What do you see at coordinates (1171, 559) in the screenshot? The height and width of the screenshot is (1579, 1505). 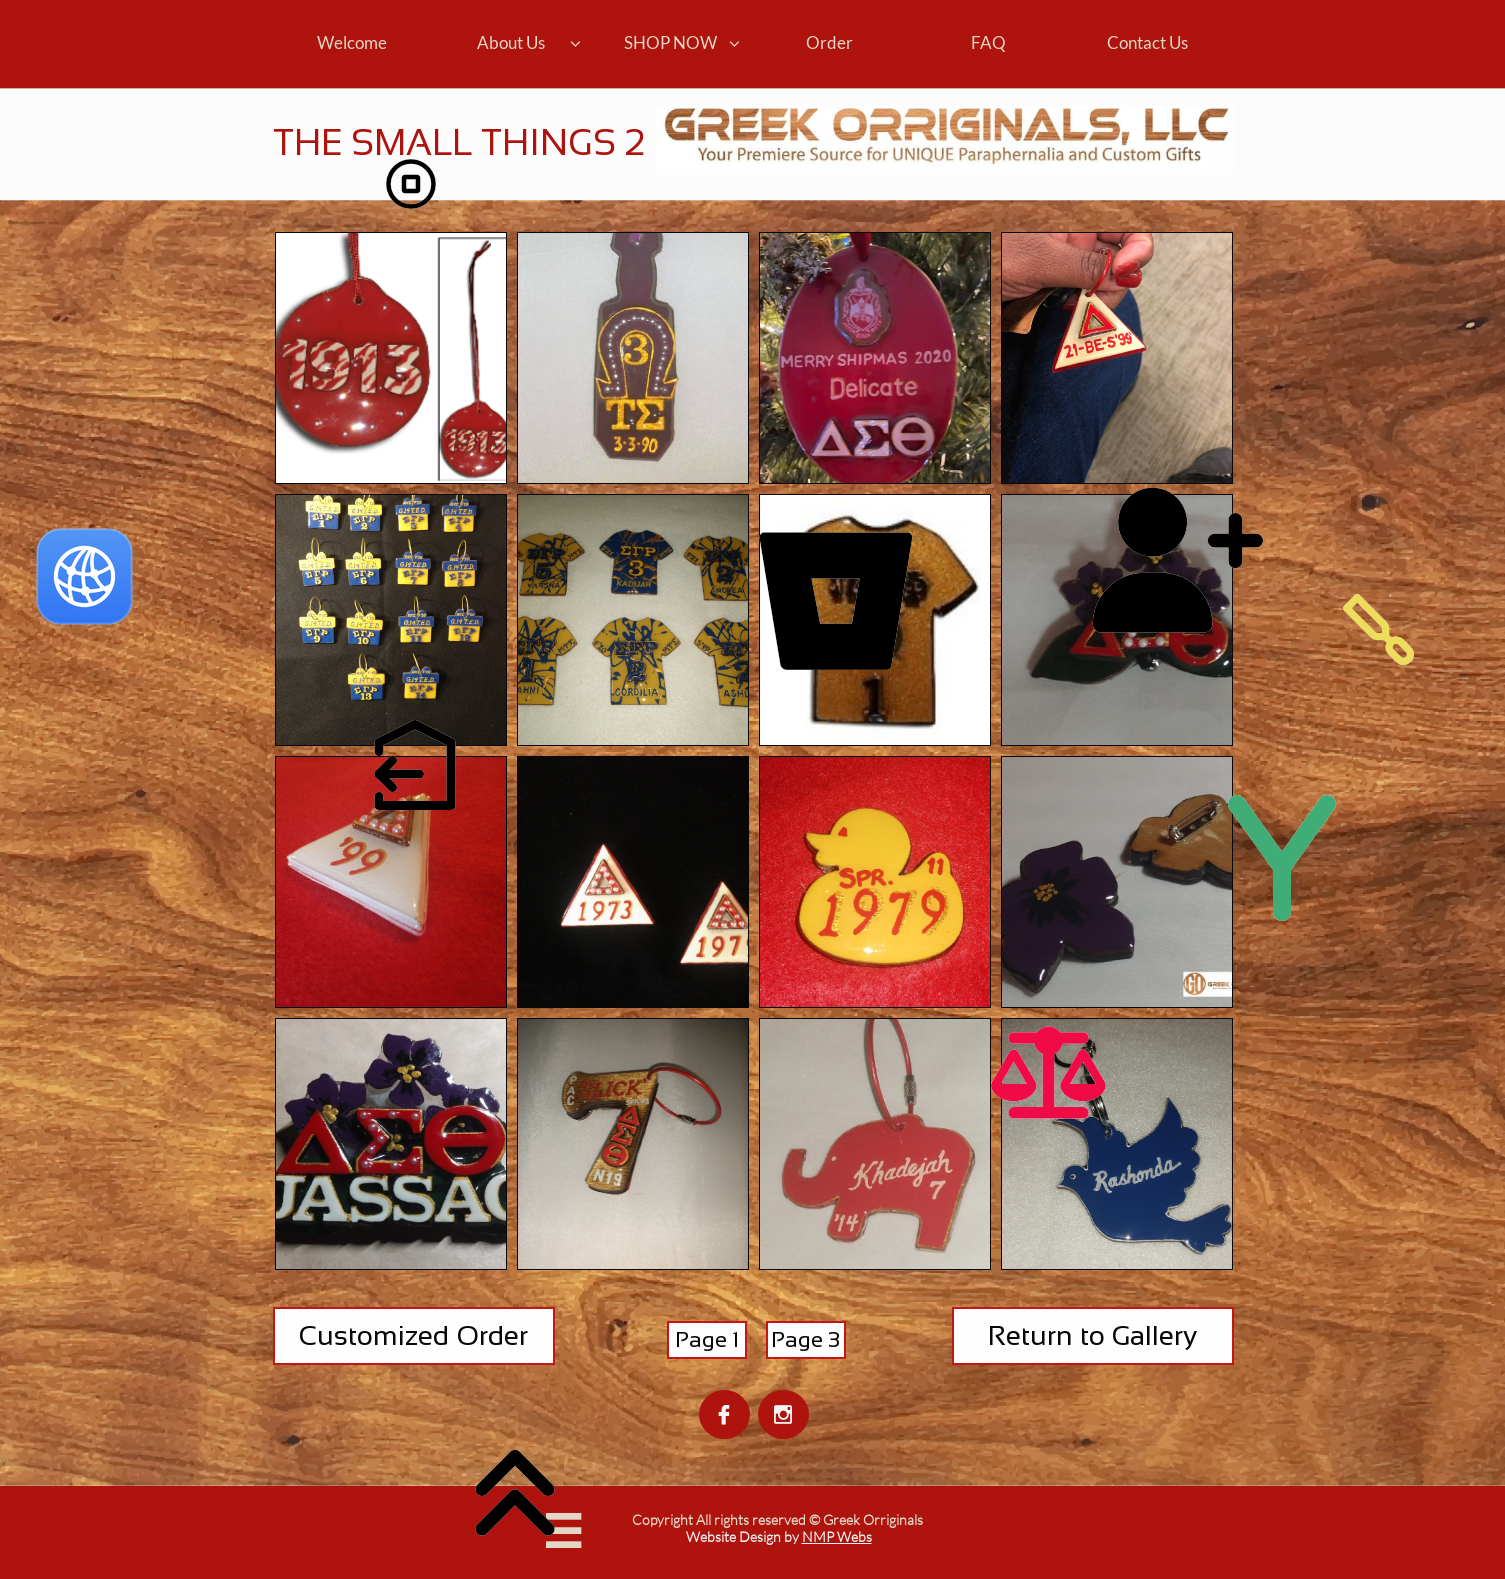 I see `add a new user or contact` at bounding box center [1171, 559].